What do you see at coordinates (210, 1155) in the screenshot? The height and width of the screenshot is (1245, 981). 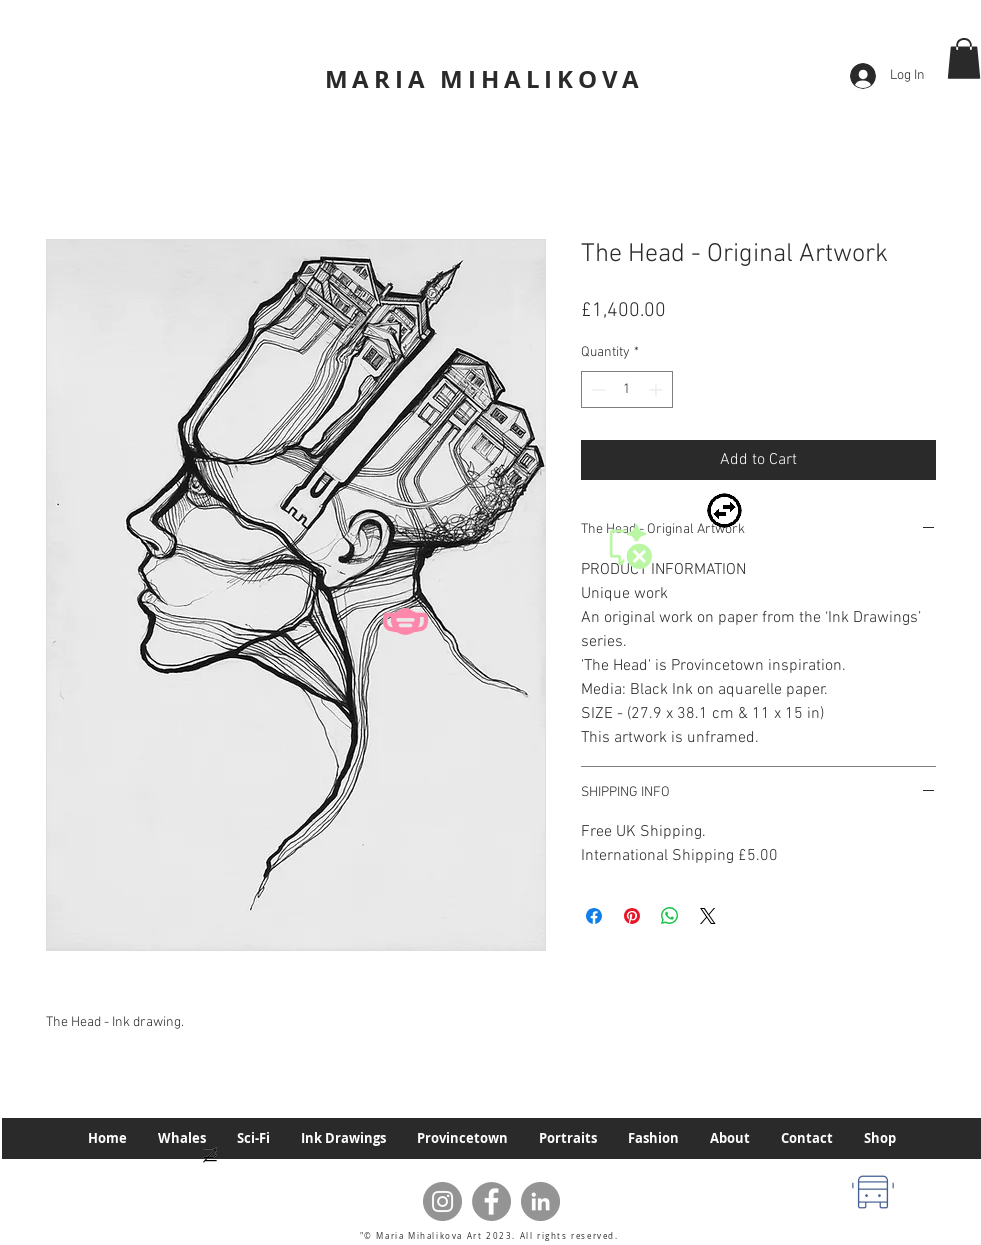 I see `indicates a set is not a superset of another in mathematical notation` at bounding box center [210, 1155].